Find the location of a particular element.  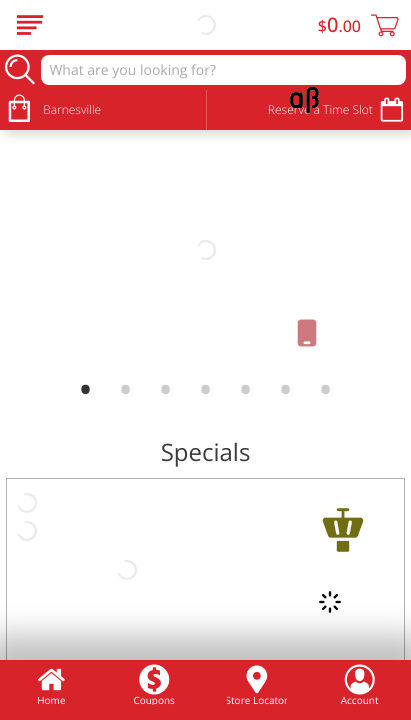

indicates content is loading is located at coordinates (330, 602).